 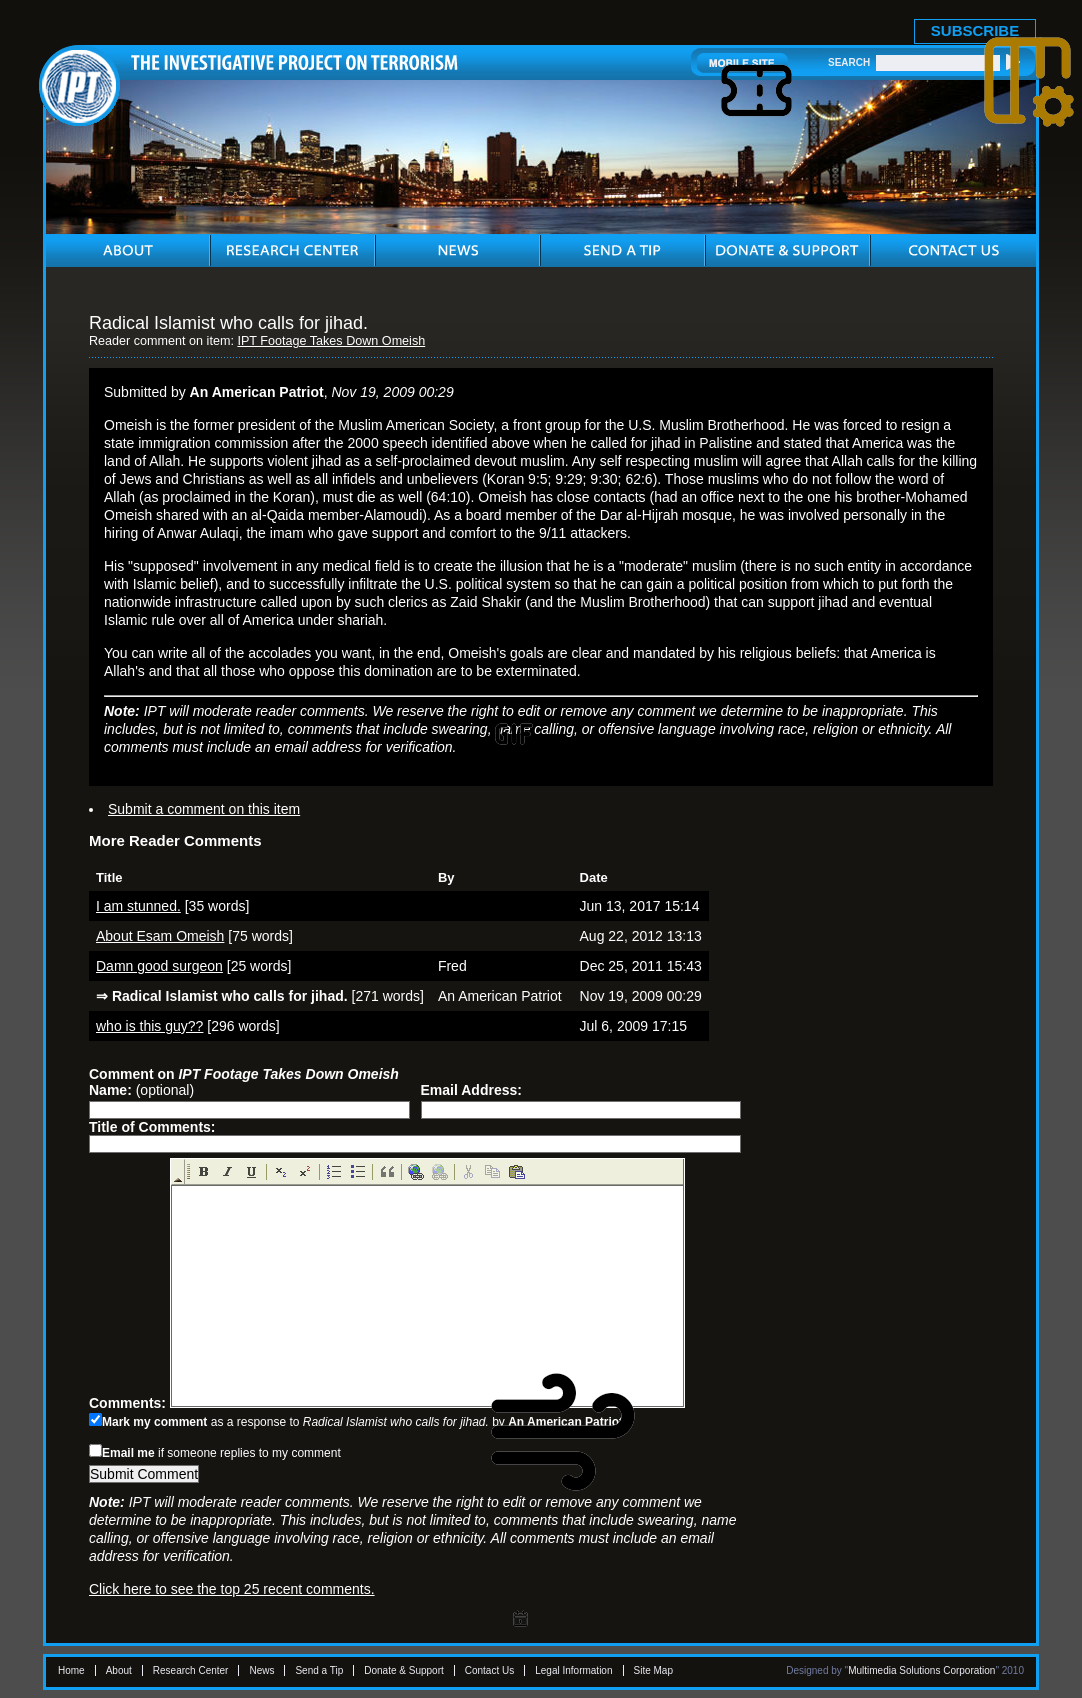 What do you see at coordinates (520, 1618) in the screenshot?
I see `view events for the first day of the month` at bounding box center [520, 1618].